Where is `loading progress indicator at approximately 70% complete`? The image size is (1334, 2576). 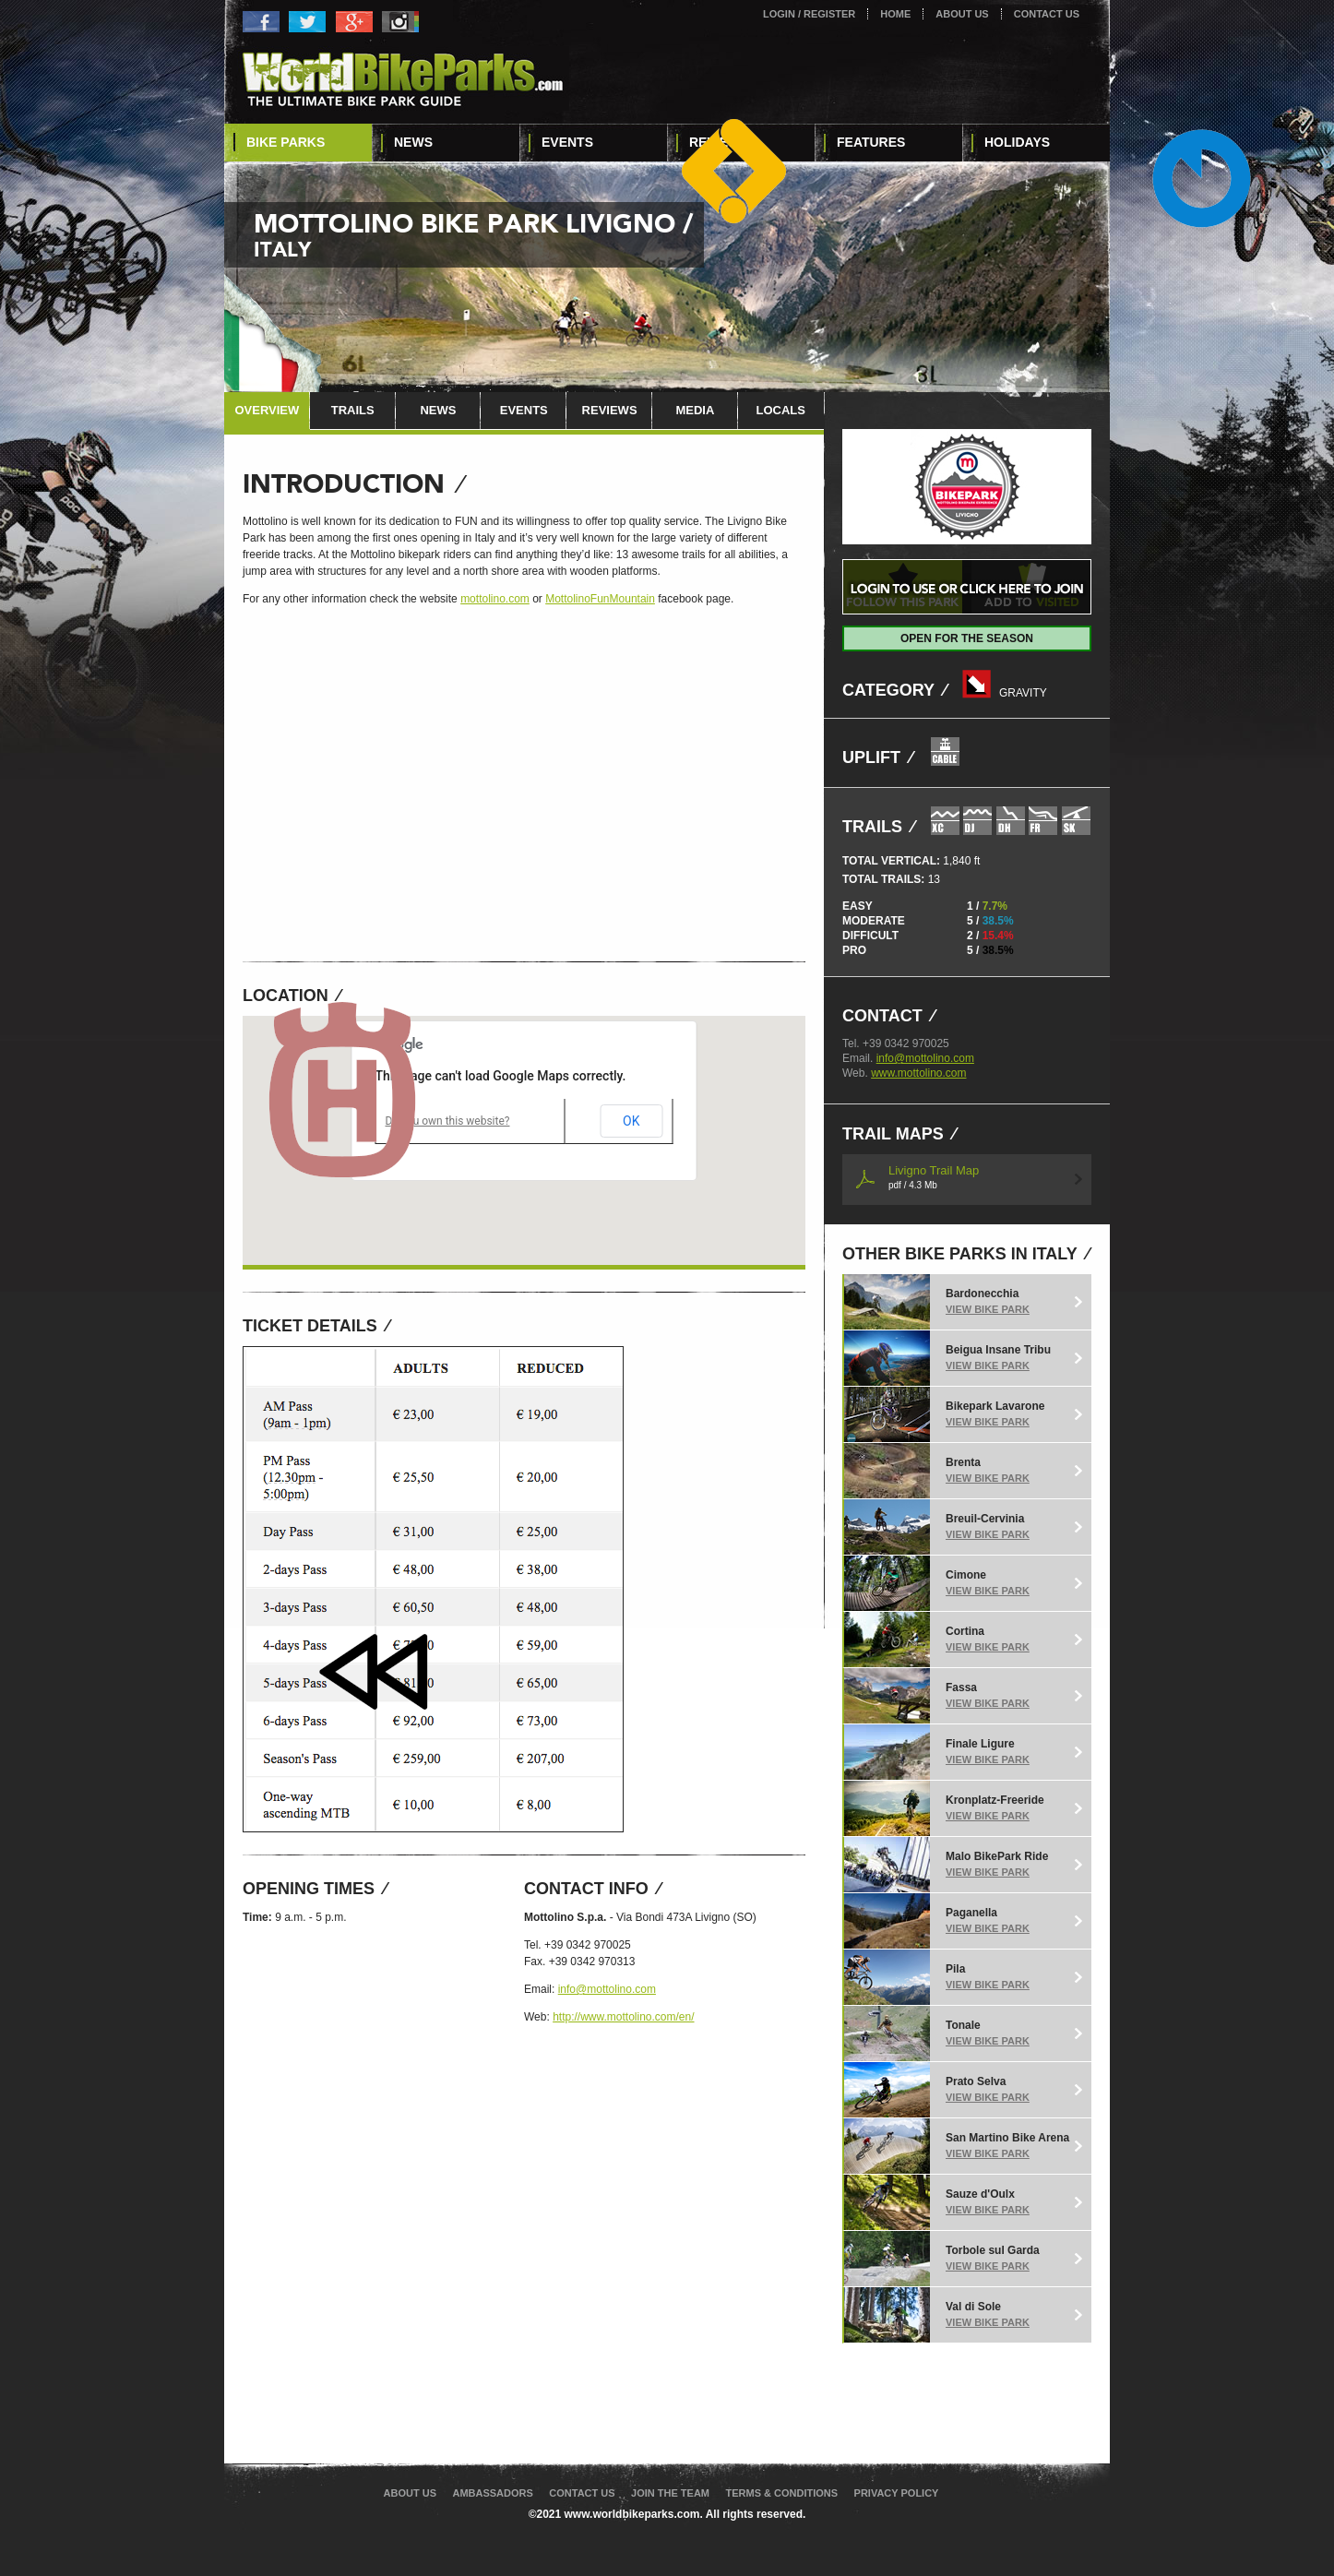 loading progress indicator at approximately 70% complete is located at coordinates (1201, 178).